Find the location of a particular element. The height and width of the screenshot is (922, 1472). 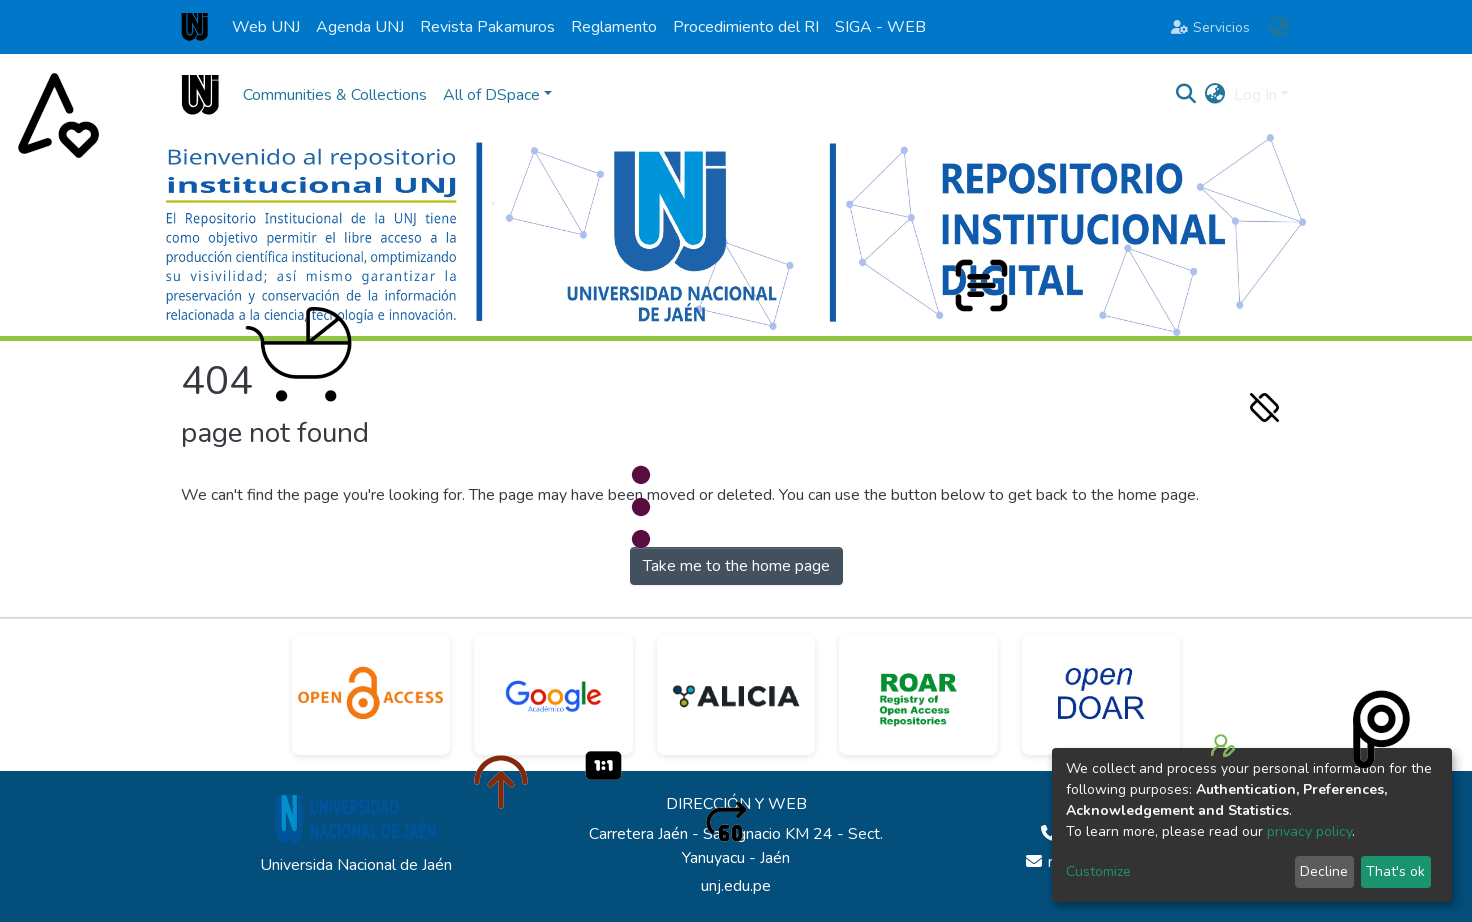

skip forward 60 seconds is located at coordinates (727, 822).